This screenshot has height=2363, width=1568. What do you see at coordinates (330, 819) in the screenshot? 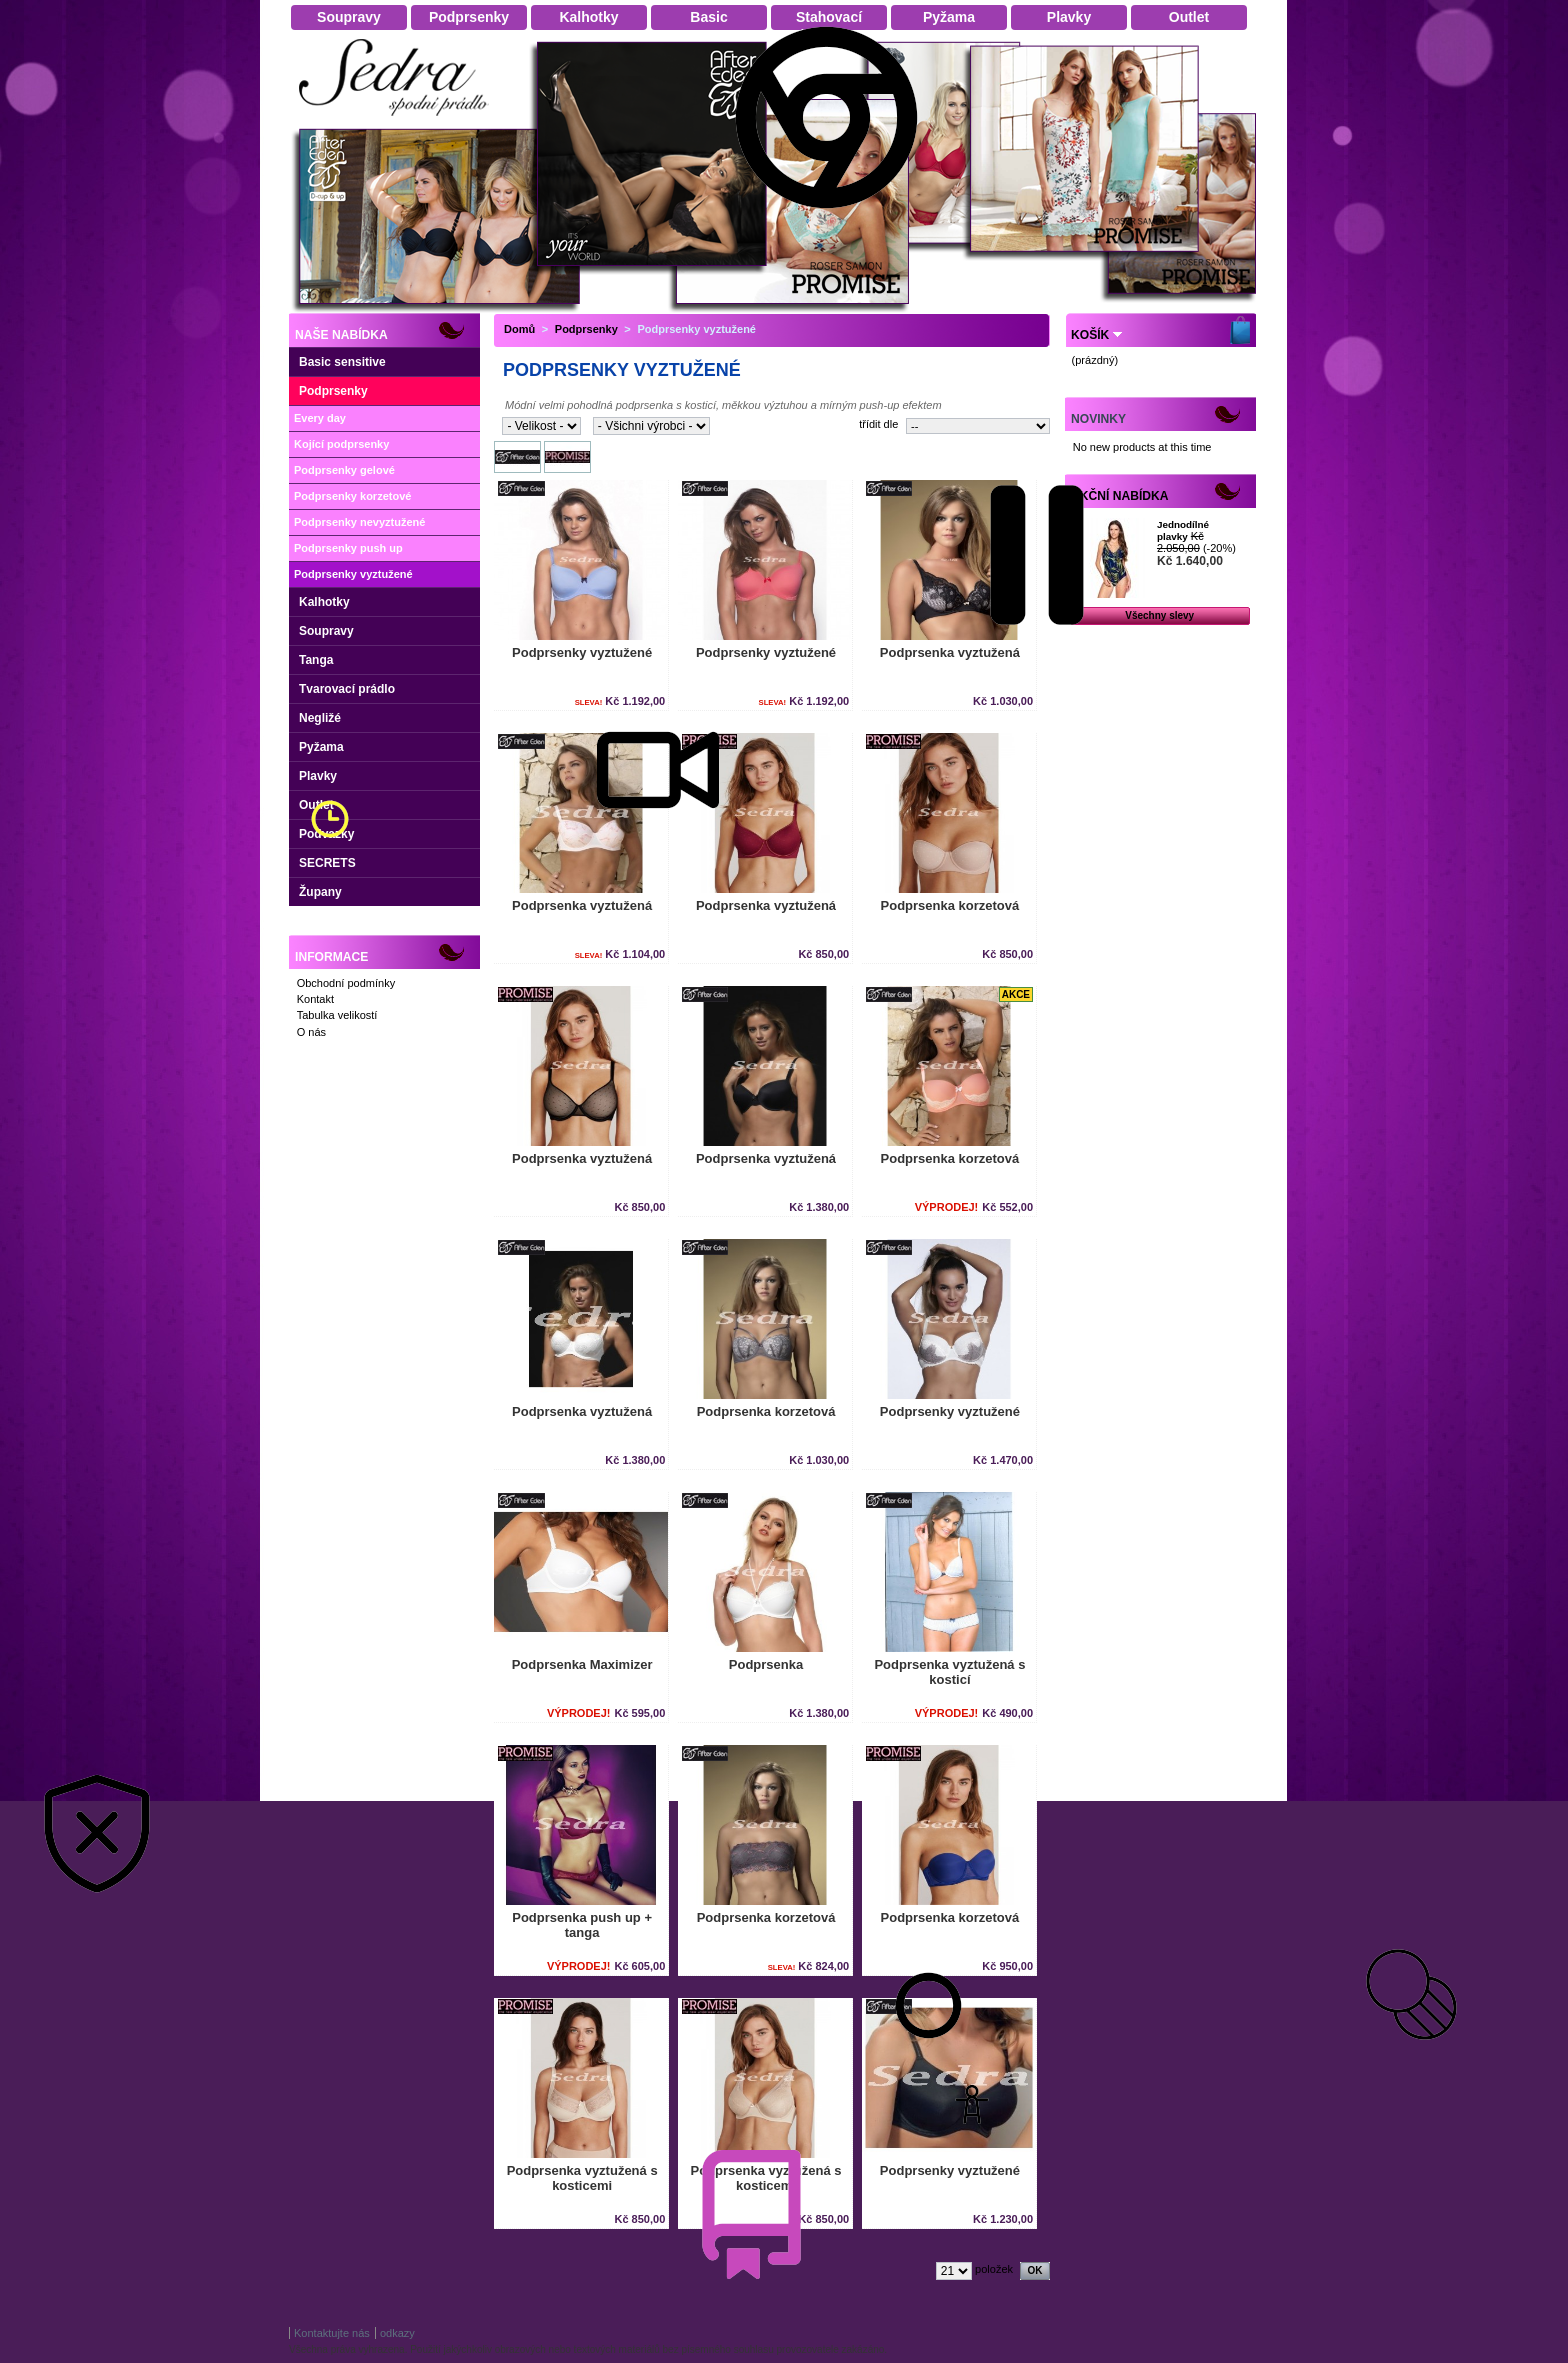
I see `view time or clock settings` at bounding box center [330, 819].